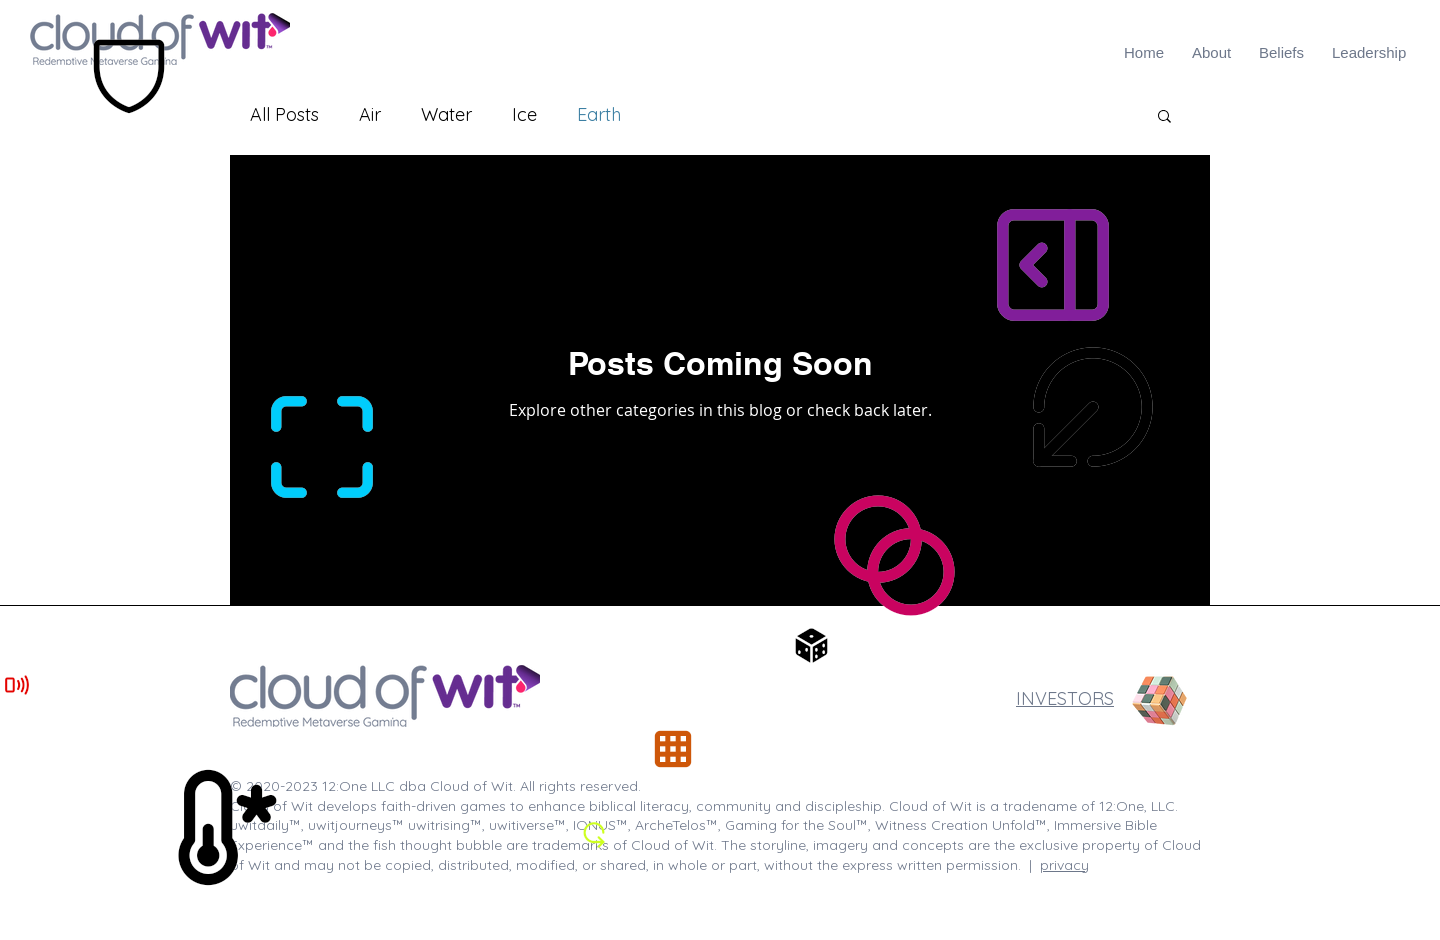 This screenshot has width=1440, height=940. What do you see at coordinates (129, 72) in the screenshot?
I see `access security settings` at bounding box center [129, 72].